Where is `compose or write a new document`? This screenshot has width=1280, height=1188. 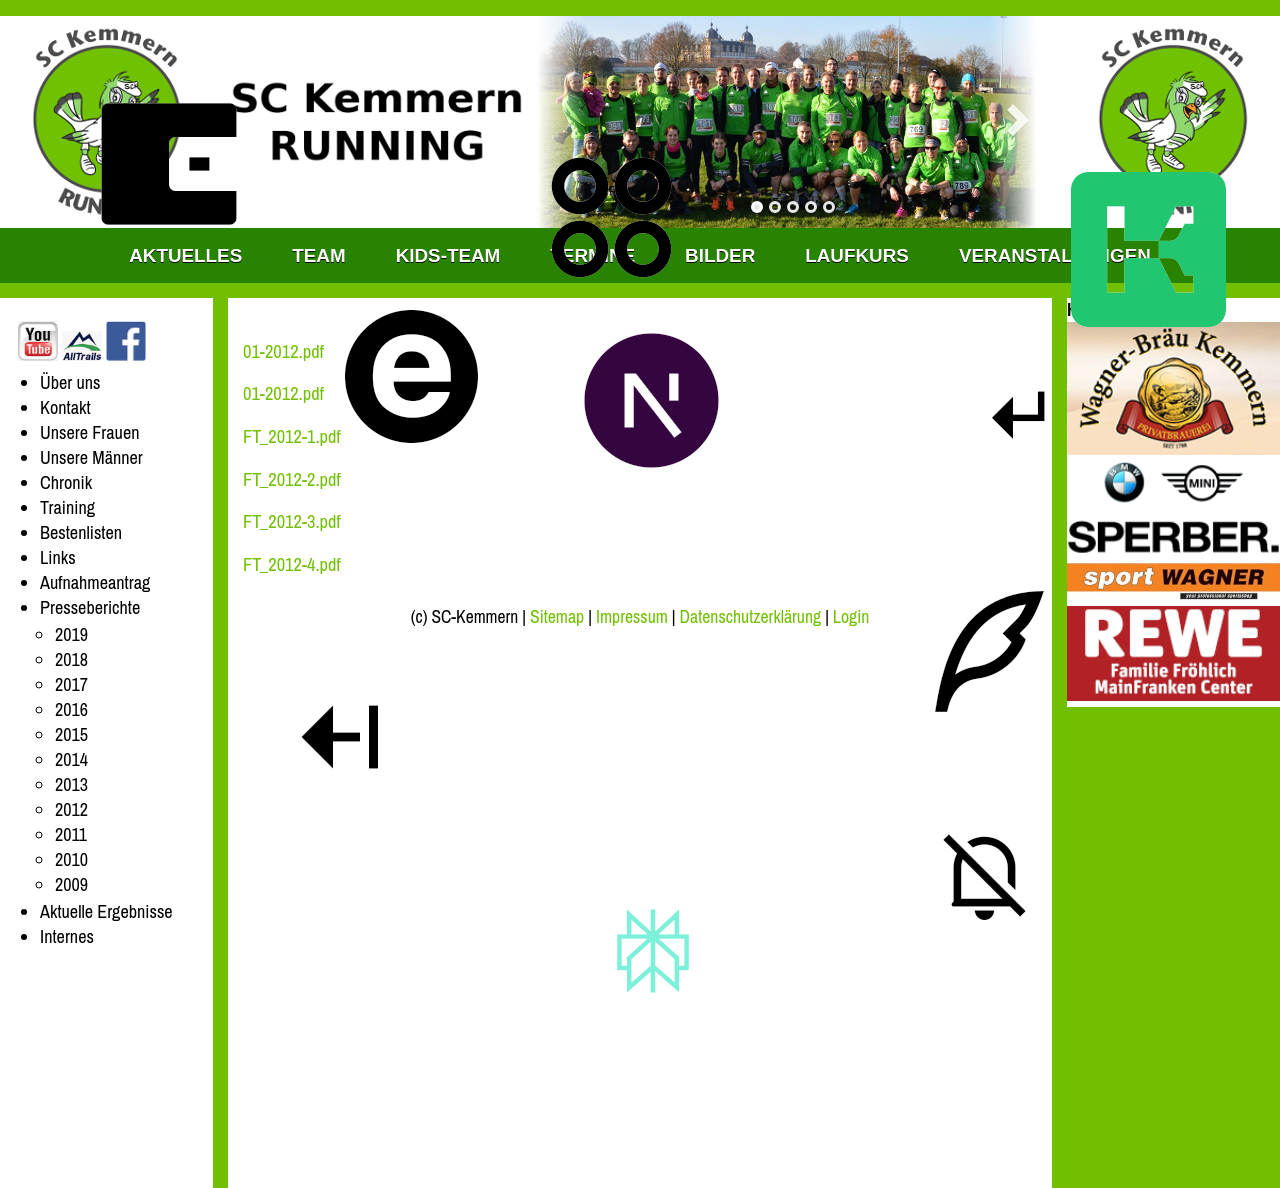 compose or write a new document is located at coordinates (989, 651).